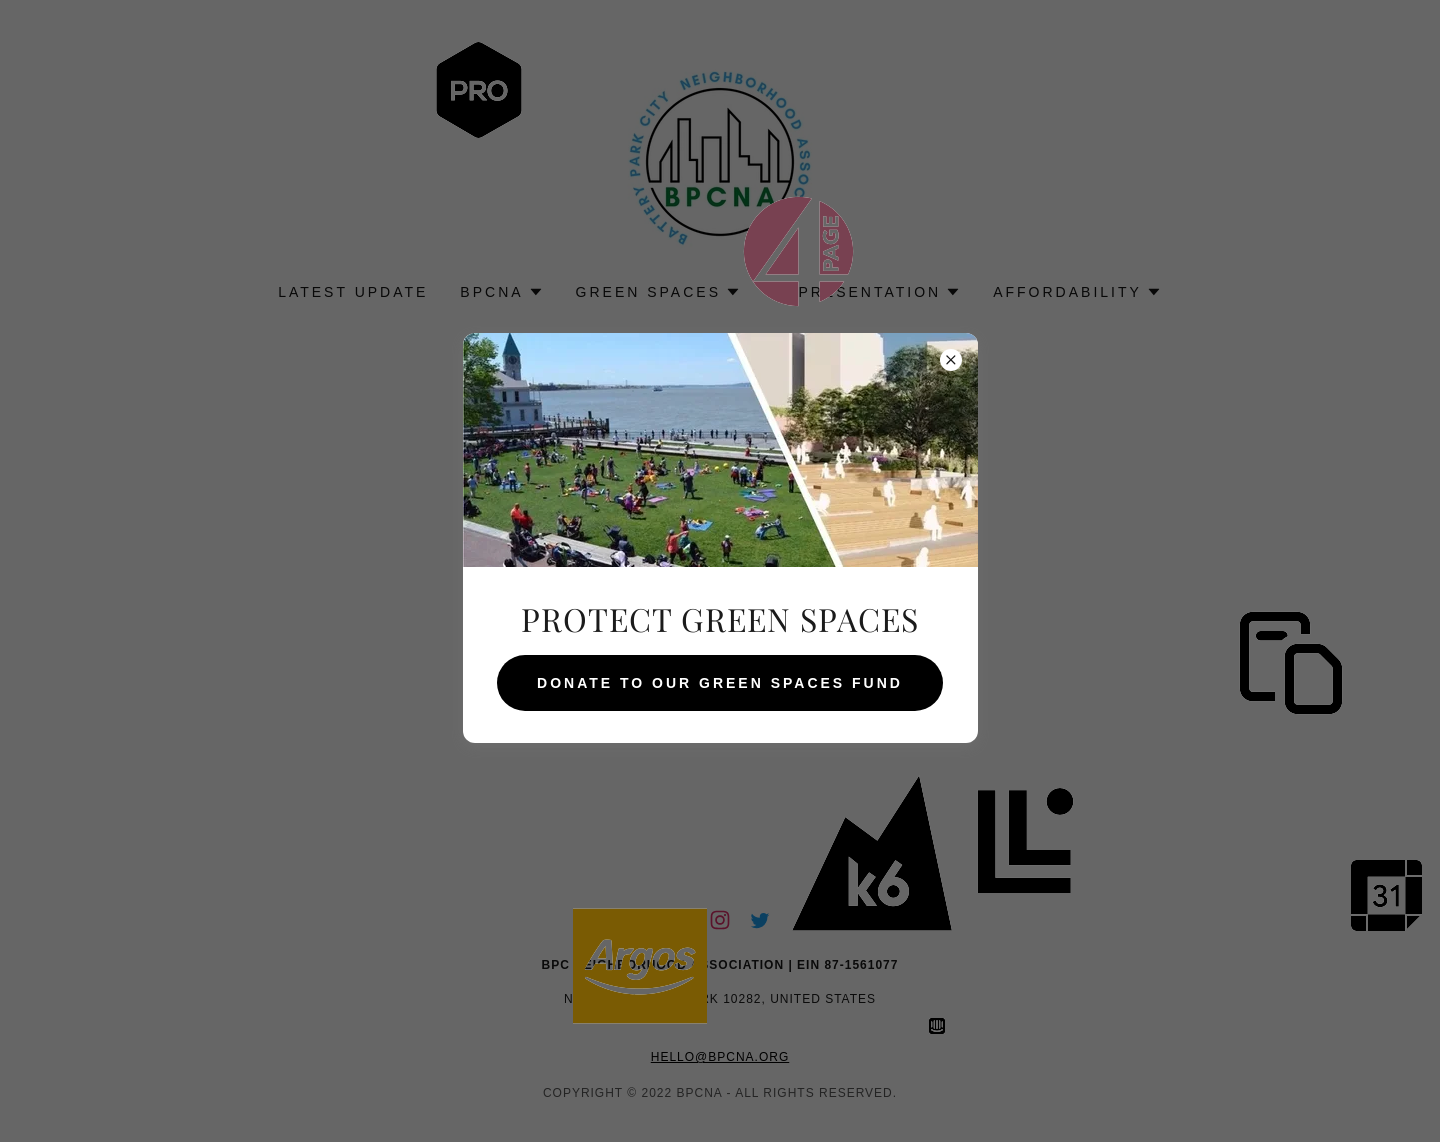 This screenshot has height=1142, width=1440. I want to click on linksys brand logo, so click(1025, 840).